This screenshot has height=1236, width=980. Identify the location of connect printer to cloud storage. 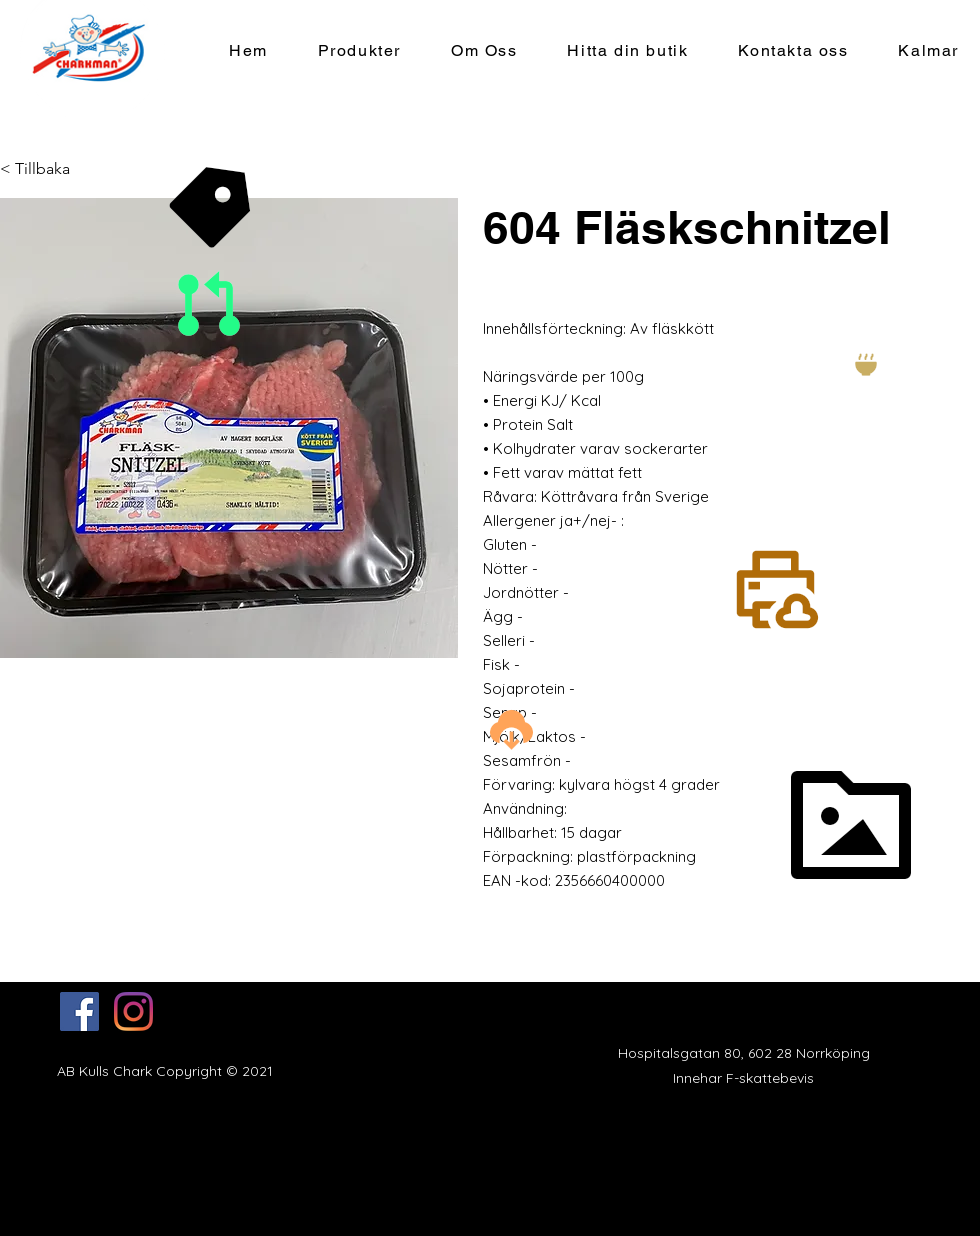
(775, 589).